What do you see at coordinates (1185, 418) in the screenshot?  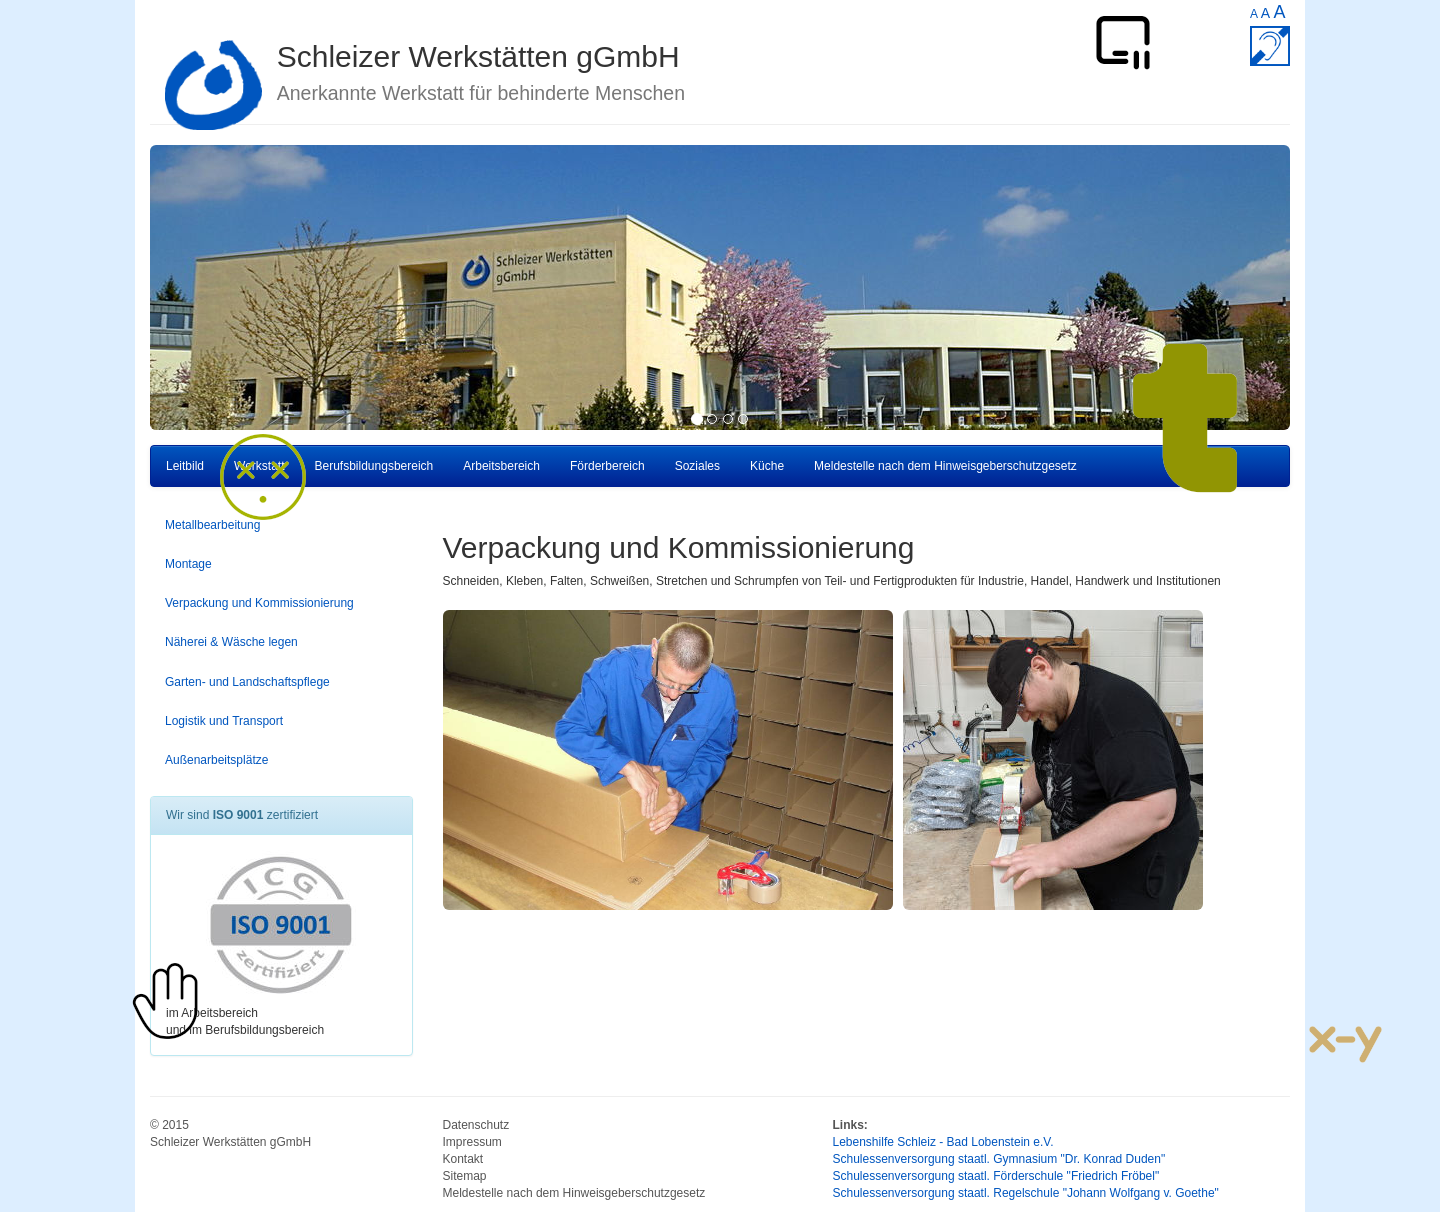 I see `open tumblr app` at bounding box center [1185, 418].